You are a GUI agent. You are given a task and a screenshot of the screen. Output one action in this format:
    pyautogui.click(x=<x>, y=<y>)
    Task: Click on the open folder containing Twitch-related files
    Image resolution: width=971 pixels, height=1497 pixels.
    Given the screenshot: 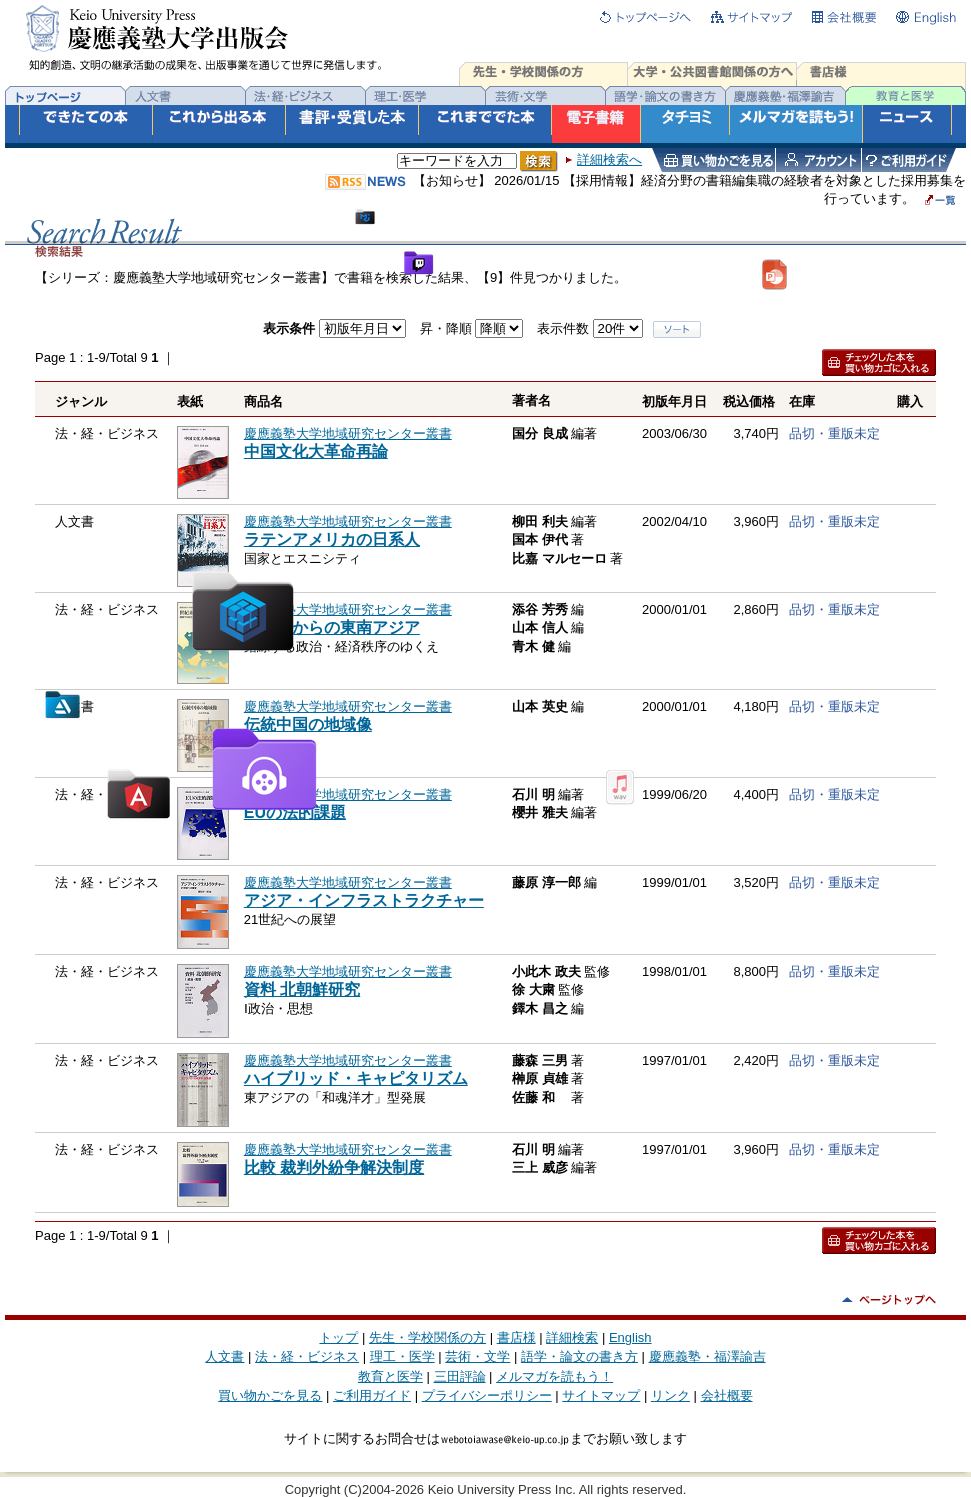 What is the action you would take?
    pyautogui.click(x=418, y=263)
    